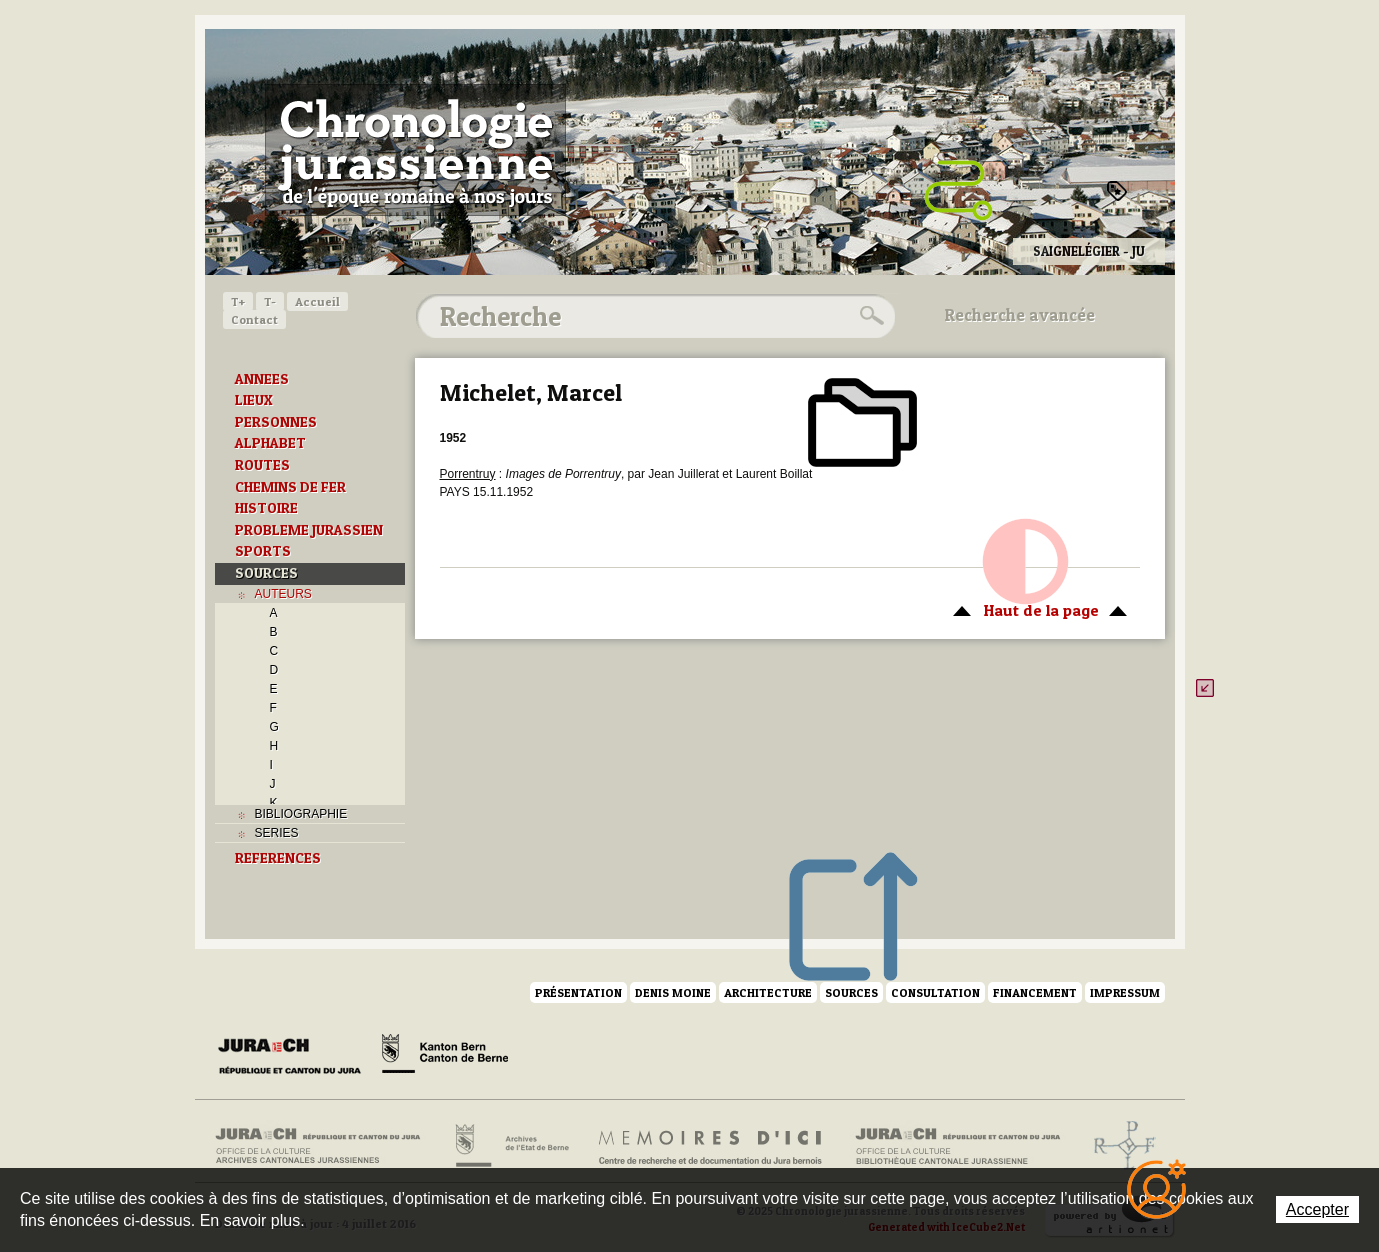  Describe the element at coordinates (958, 186) in the screenshot. I see `view or edit a route path` at that location.